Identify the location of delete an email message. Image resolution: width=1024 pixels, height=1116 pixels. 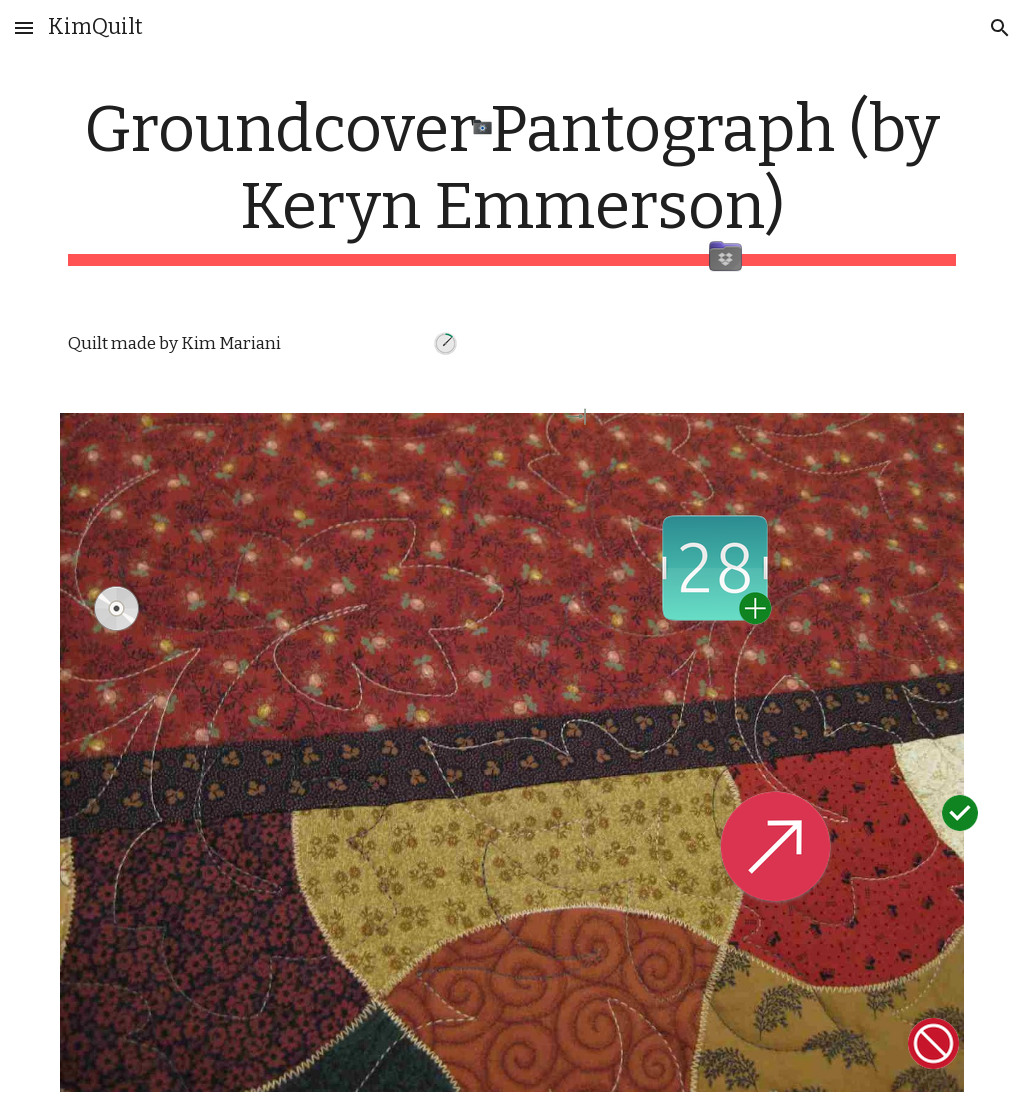
(933, 1043).